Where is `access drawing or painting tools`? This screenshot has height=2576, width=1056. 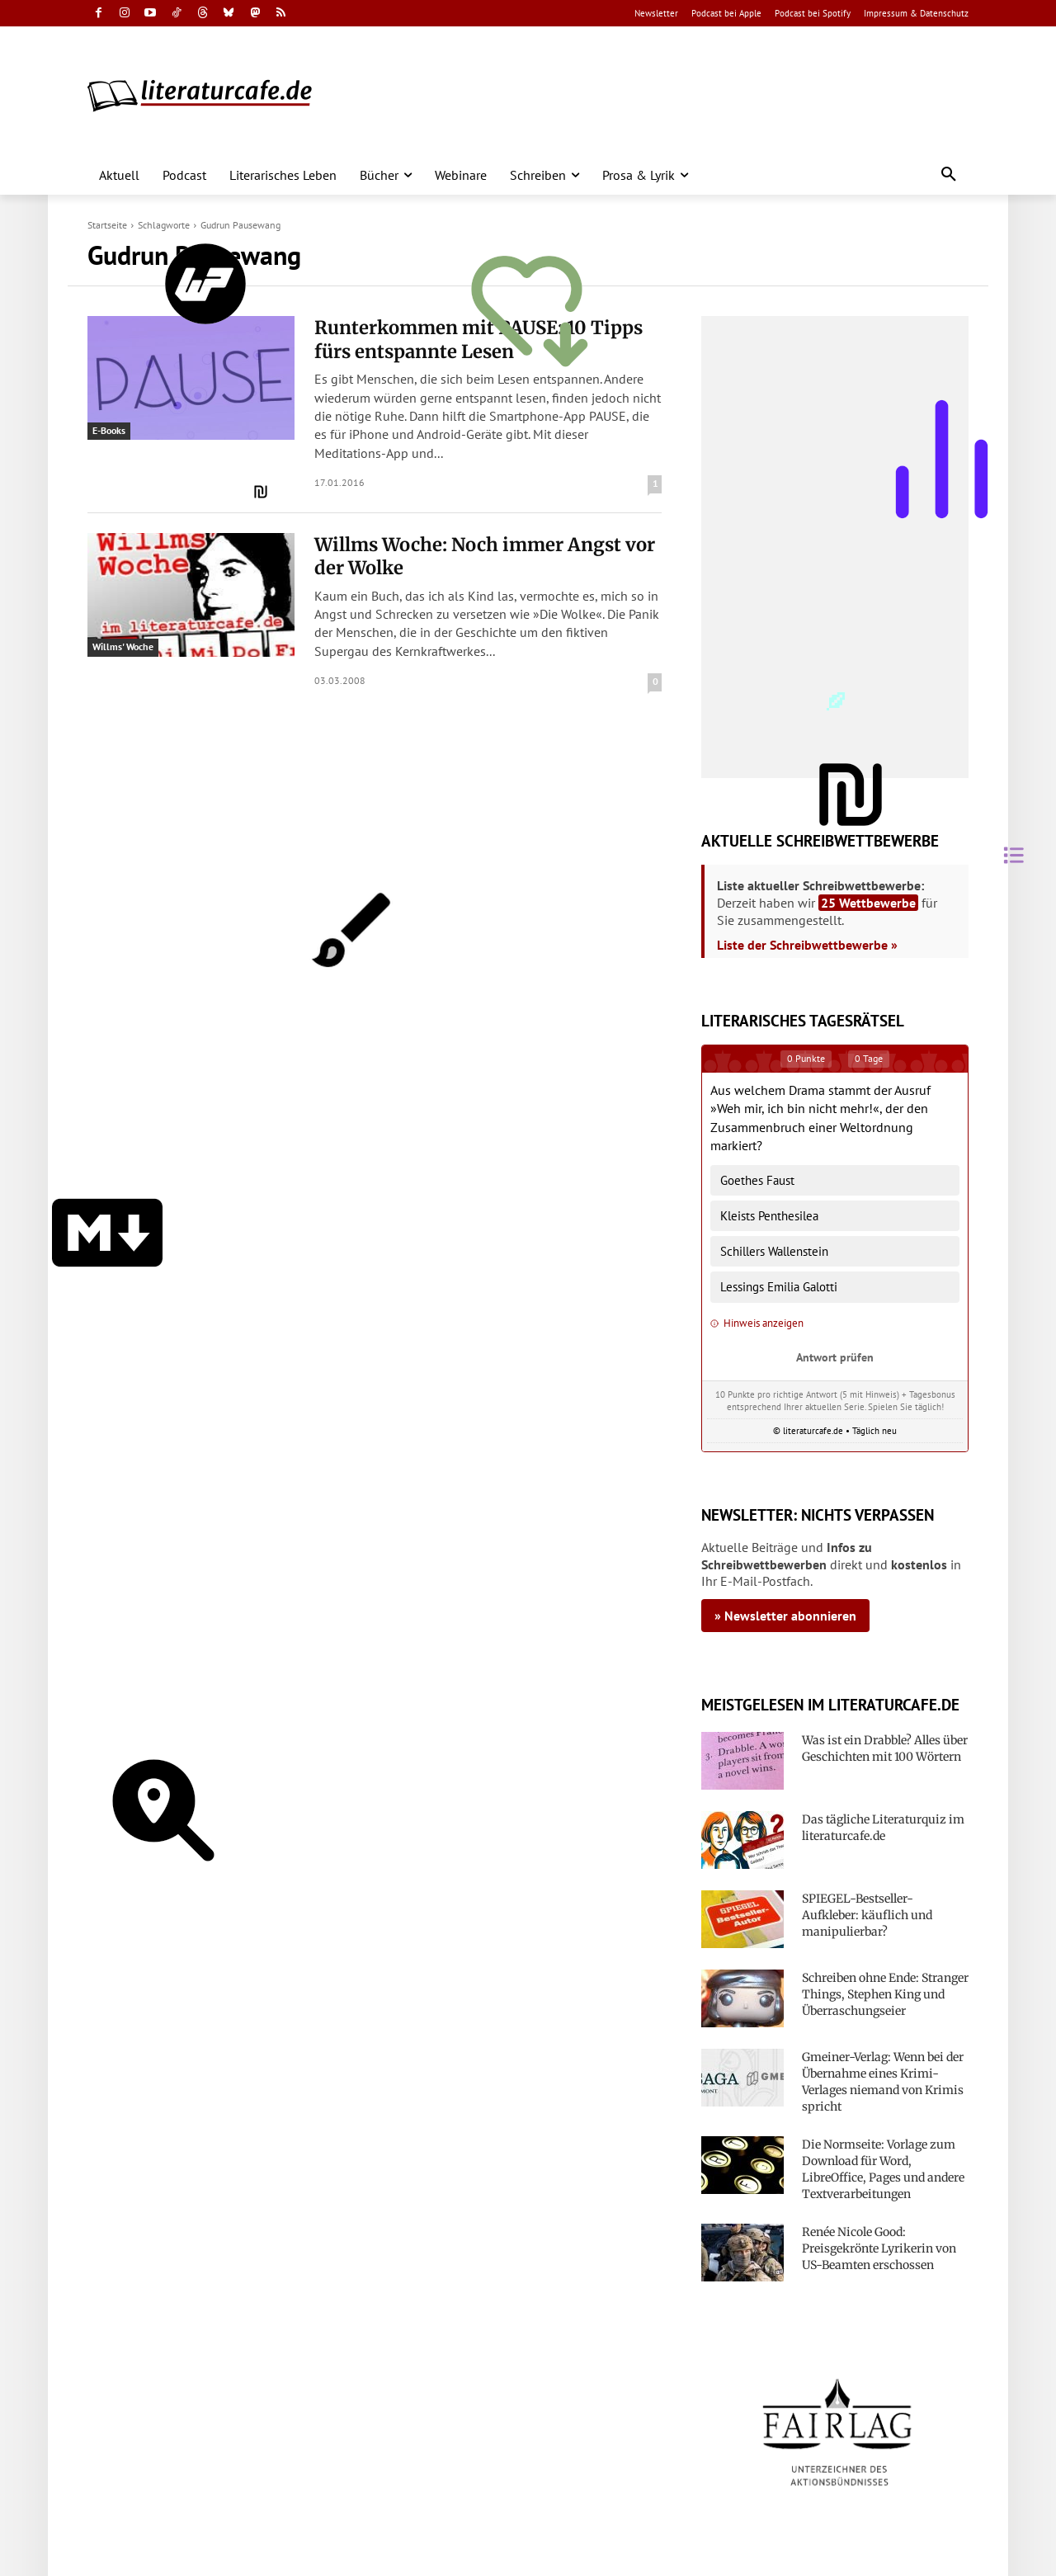 access drawing or painting tools is located at coordinates (353, 930).